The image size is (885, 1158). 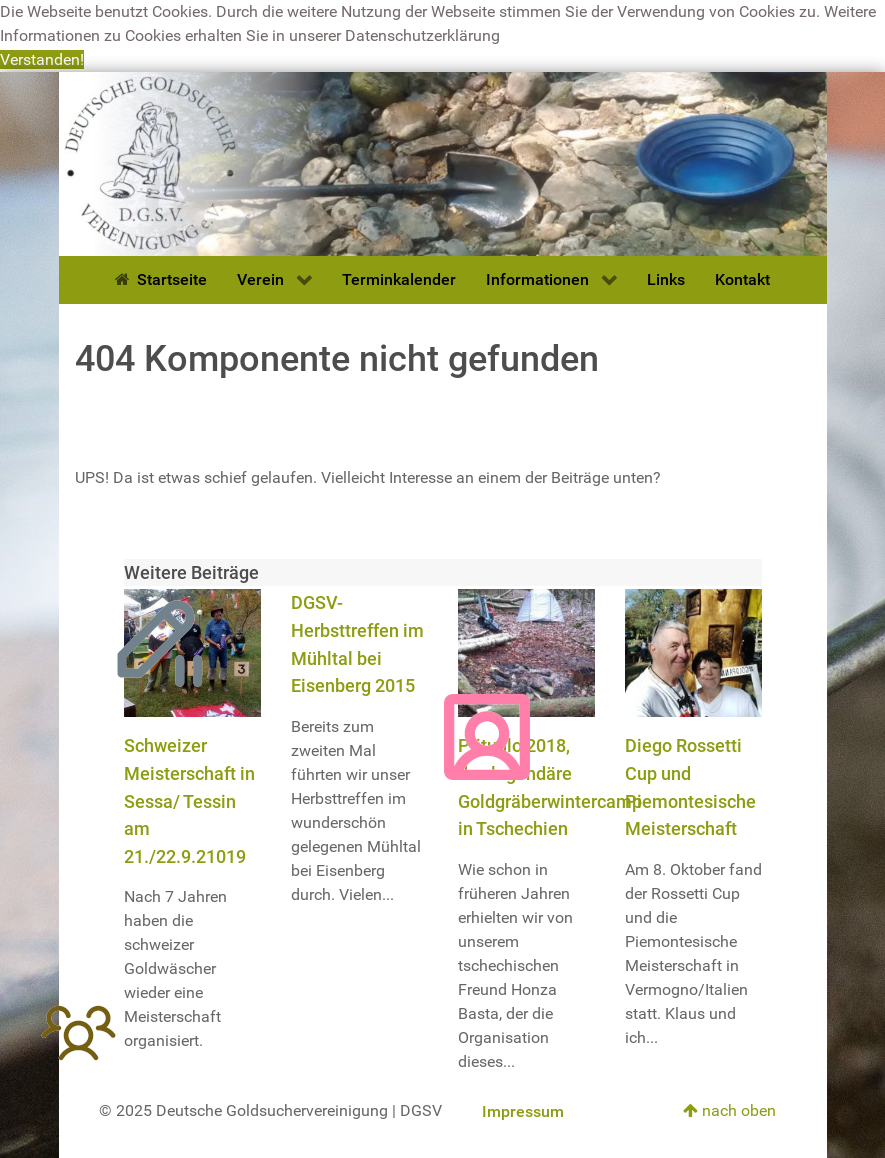 I want to click on view group members or team, so click(x=78, y=1030).